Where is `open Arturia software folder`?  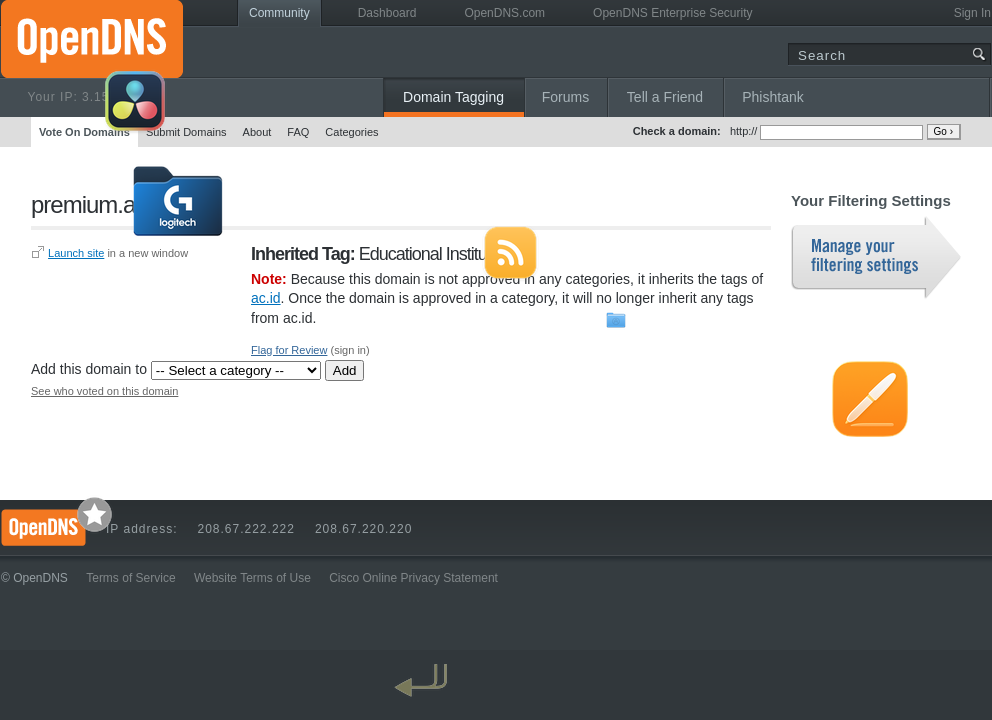 open Arturia software folder is located at coordinates (616, 320).